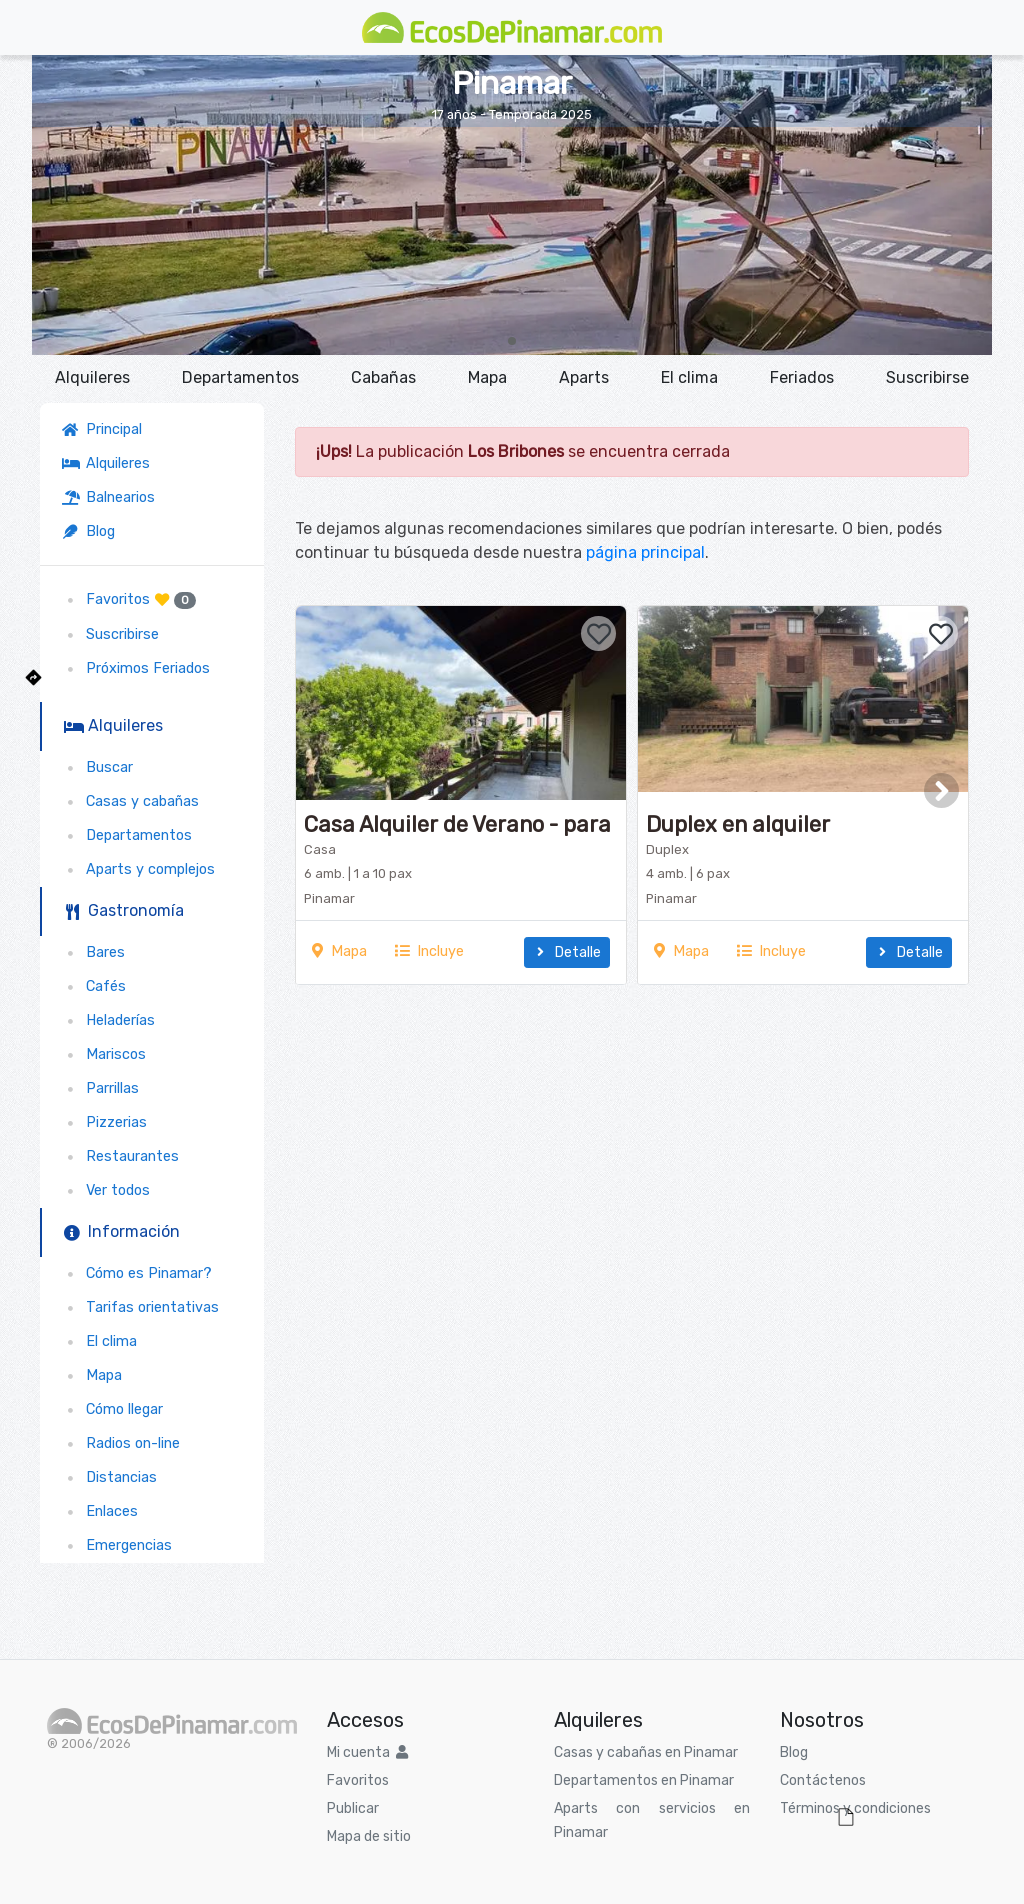 This screenshot has height=1904, width=1024. I want to click on navigate to directions or routing options, so click(33, 677).